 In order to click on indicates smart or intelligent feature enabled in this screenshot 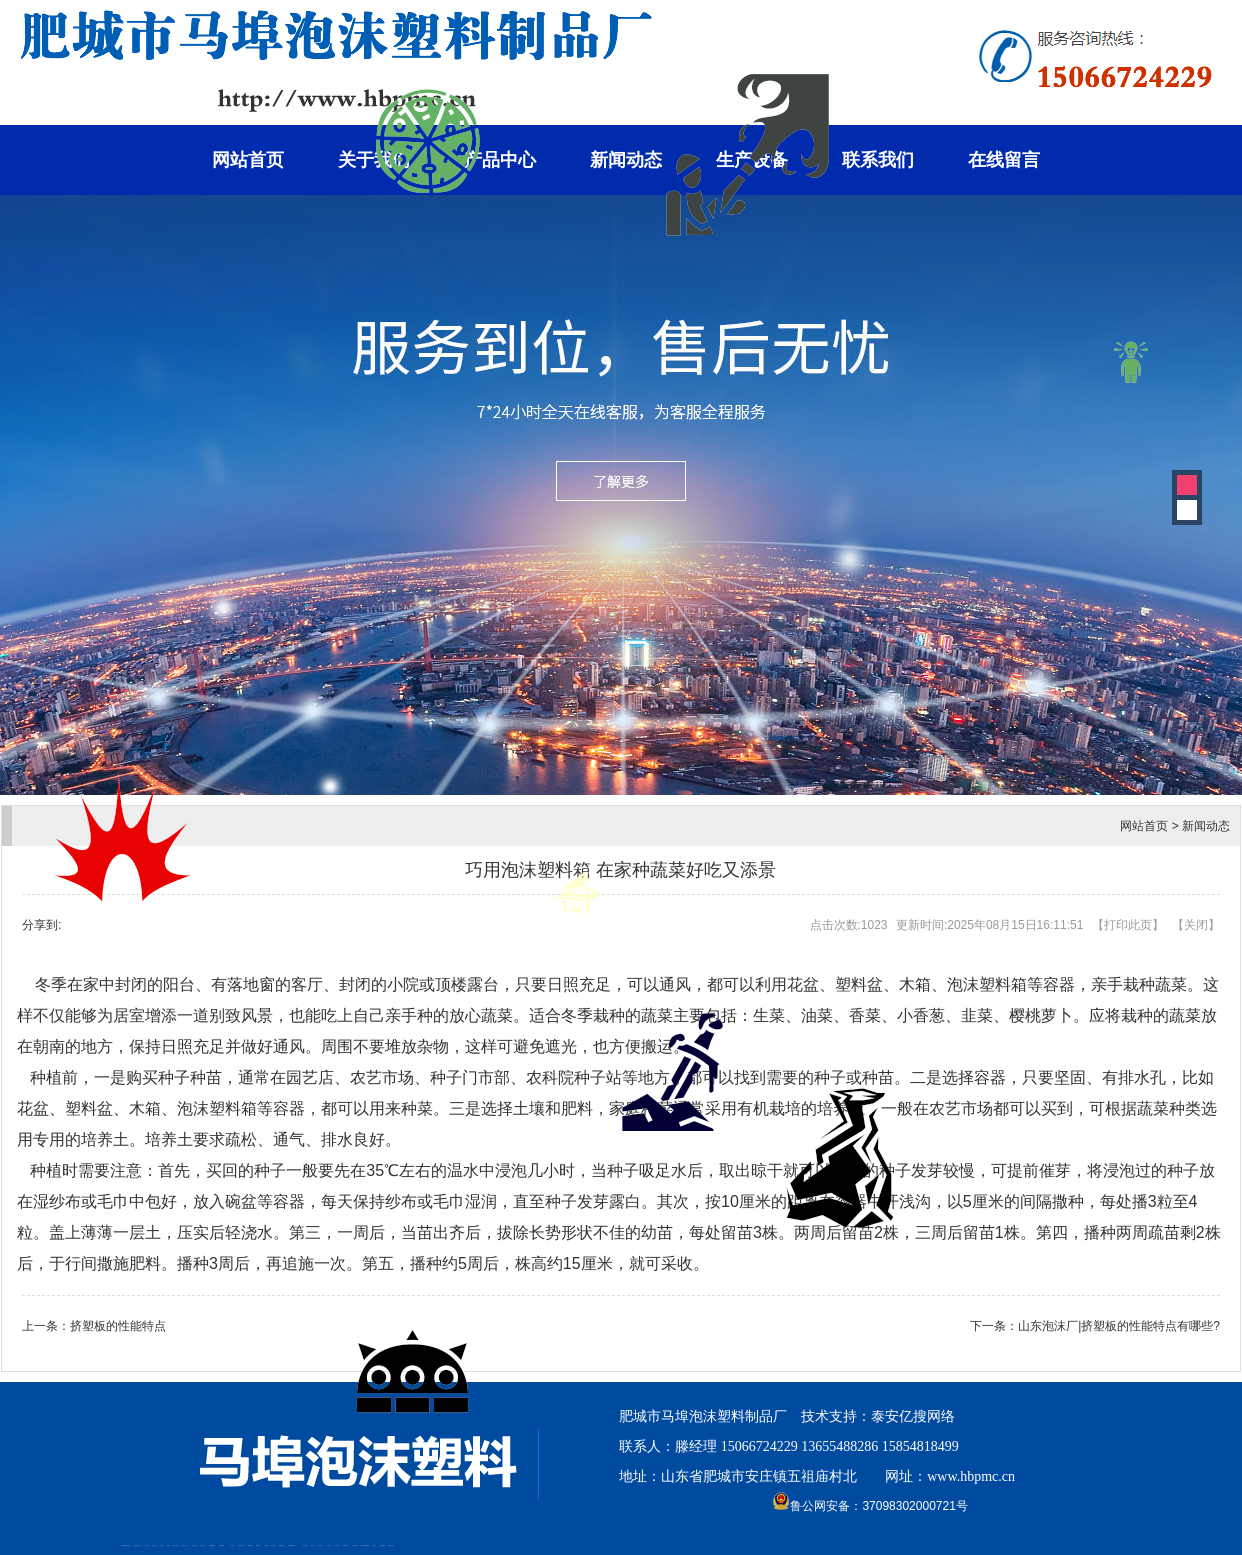, I will do `click(1131, 362)`.